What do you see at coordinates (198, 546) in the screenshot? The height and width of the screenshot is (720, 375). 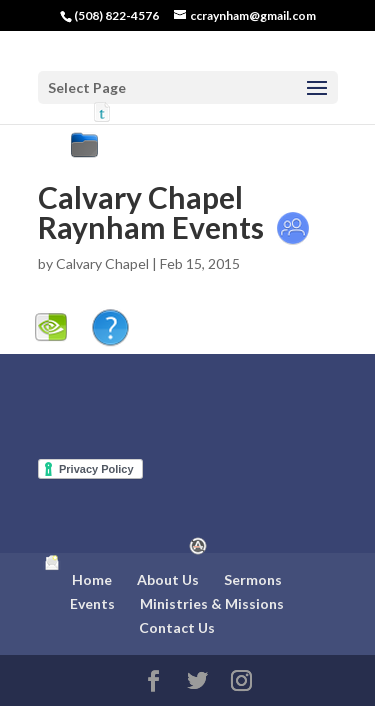 I see `check for available software updates` at bounding box center [198, 546].